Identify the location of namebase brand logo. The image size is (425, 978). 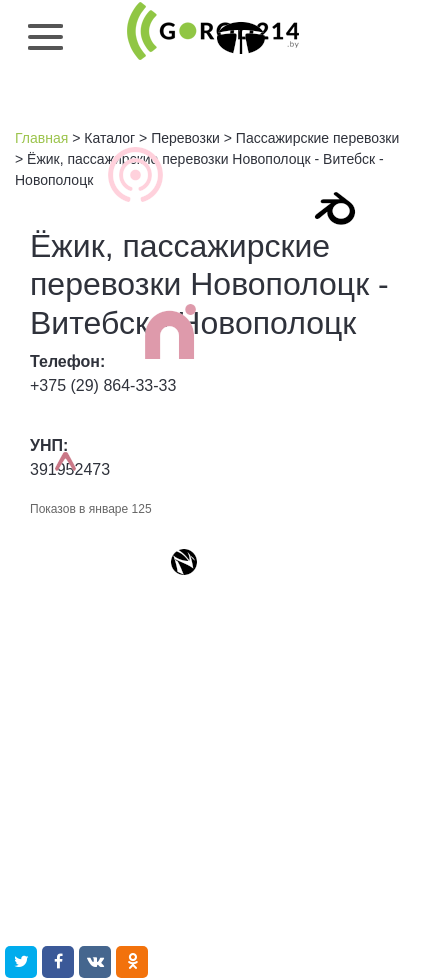
(170, 331).